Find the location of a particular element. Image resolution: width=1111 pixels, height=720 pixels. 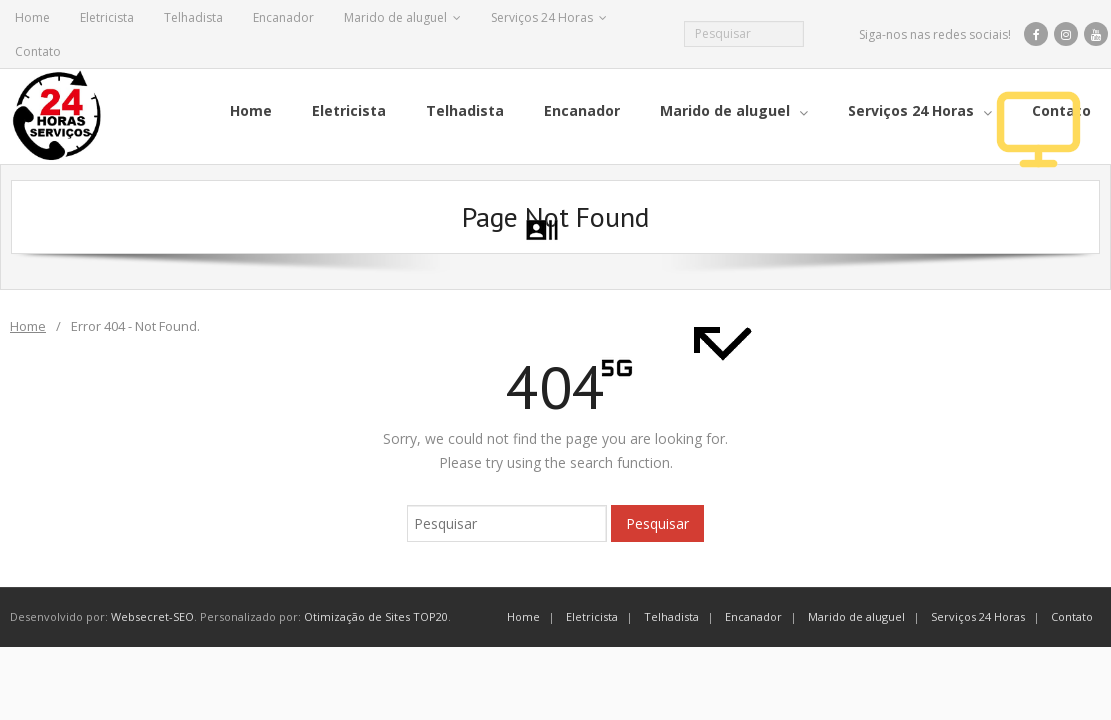

indicates 5G network connectivity is located at coordinates (617, 368).